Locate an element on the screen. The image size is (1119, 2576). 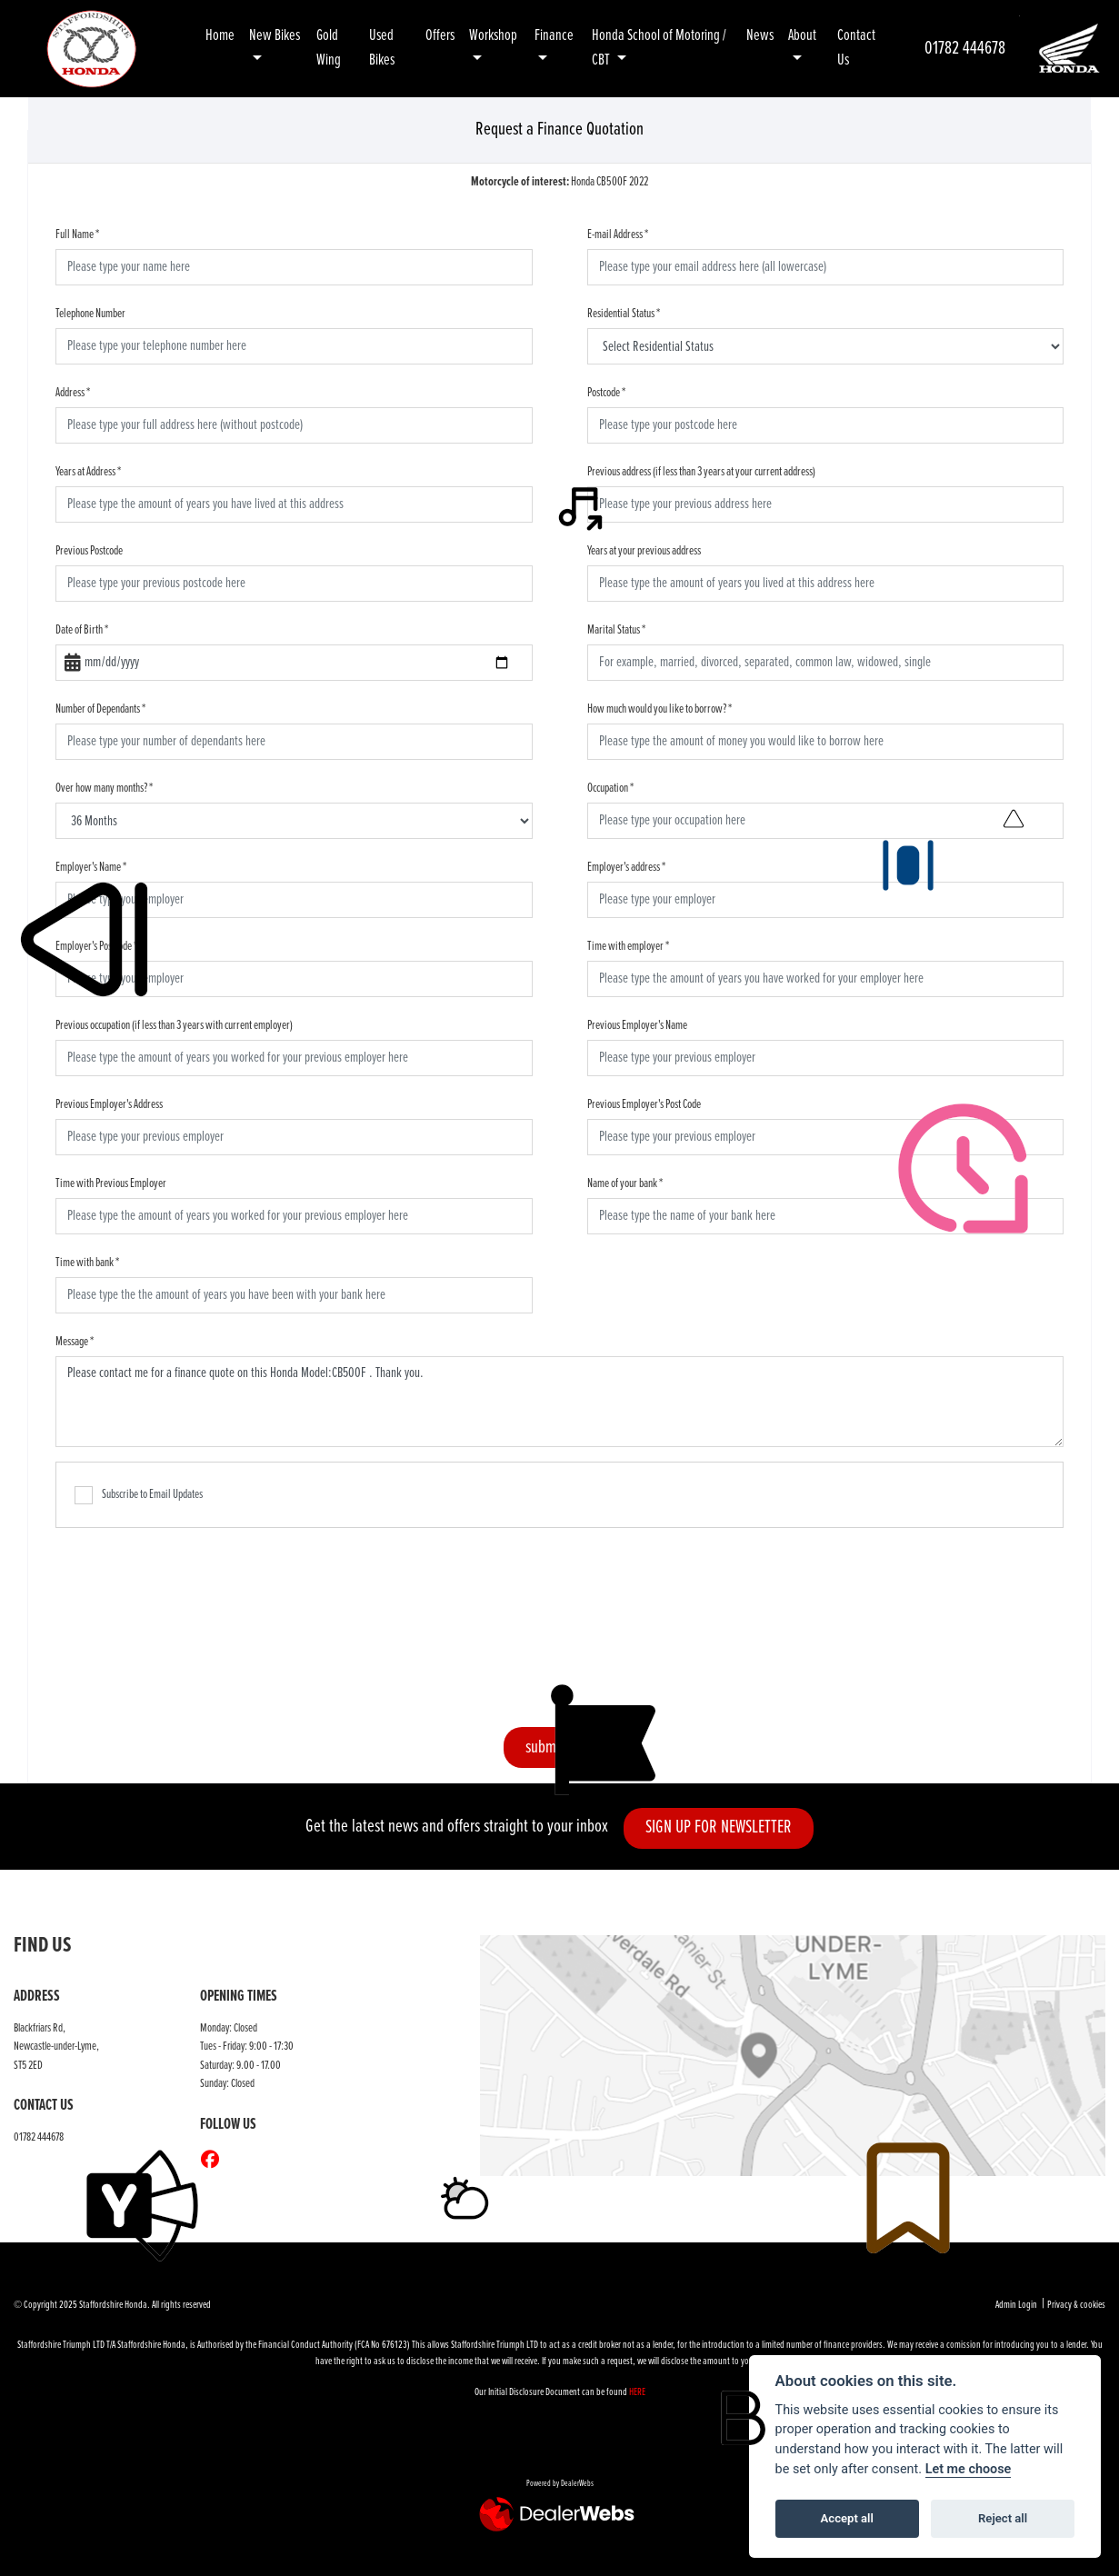
view current weather conditions is located at coordinates (465, 2199).